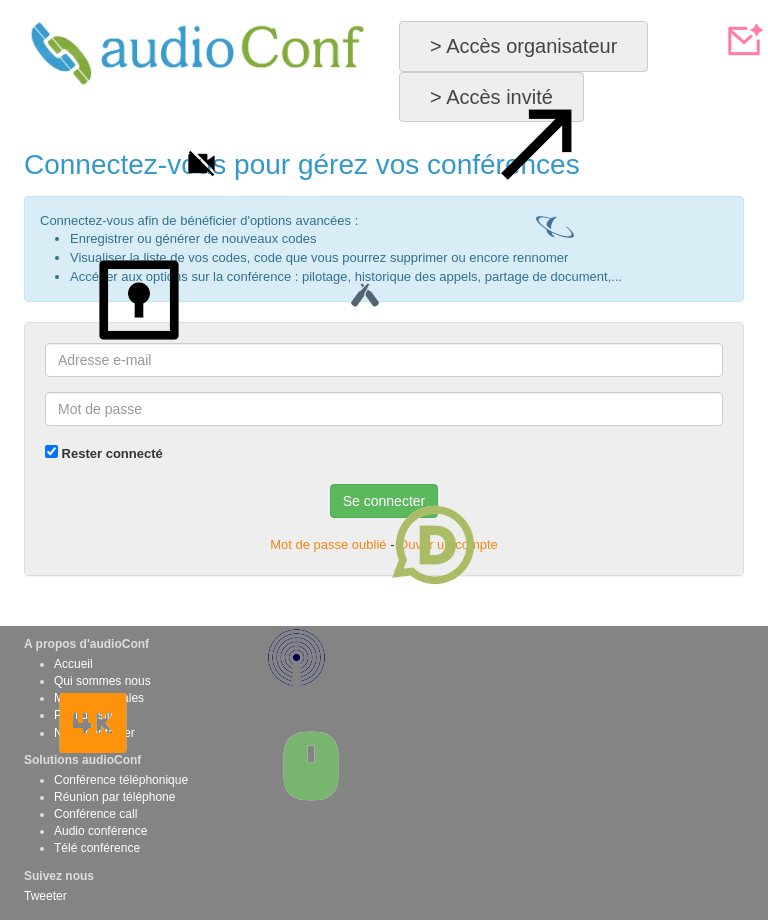 The width and height of the screenshot is (768, 920). What do you see at coordinates (744, 41) in the screenshot?
I see `access AI-powered email features` at bounding box center [744, 41].